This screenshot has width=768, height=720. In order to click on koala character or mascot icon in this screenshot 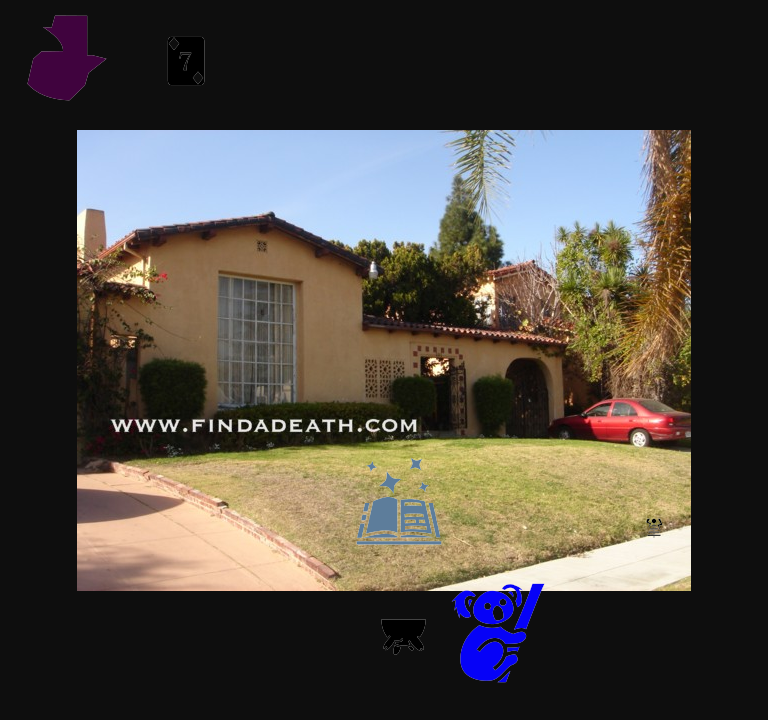, I will do `click(498, 633)`.